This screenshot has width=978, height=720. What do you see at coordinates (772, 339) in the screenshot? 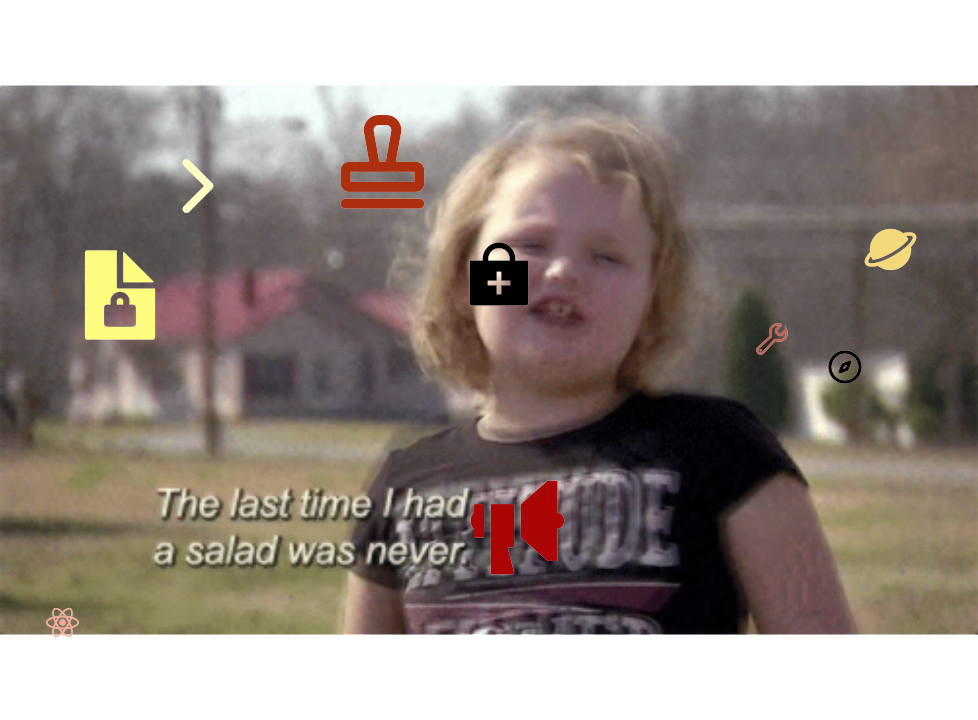
I see `access settings or configuration options` at bounding box center [772, 339].